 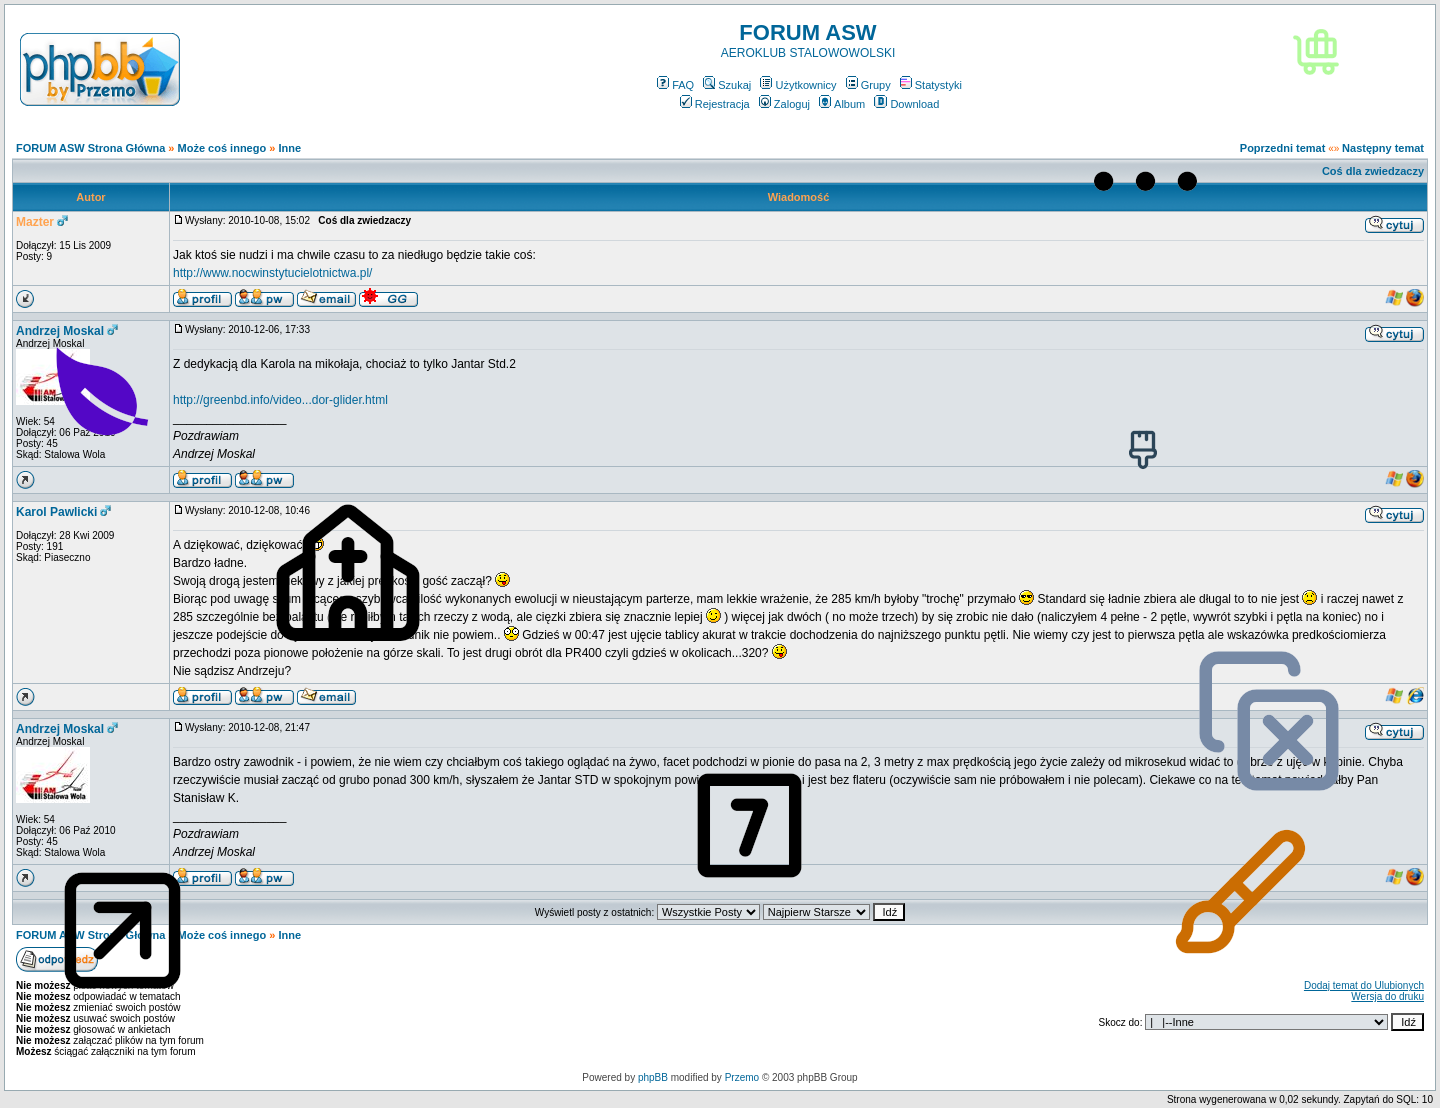 I want to click on customize appearance or theme settings, so click(x=1143, y=450).